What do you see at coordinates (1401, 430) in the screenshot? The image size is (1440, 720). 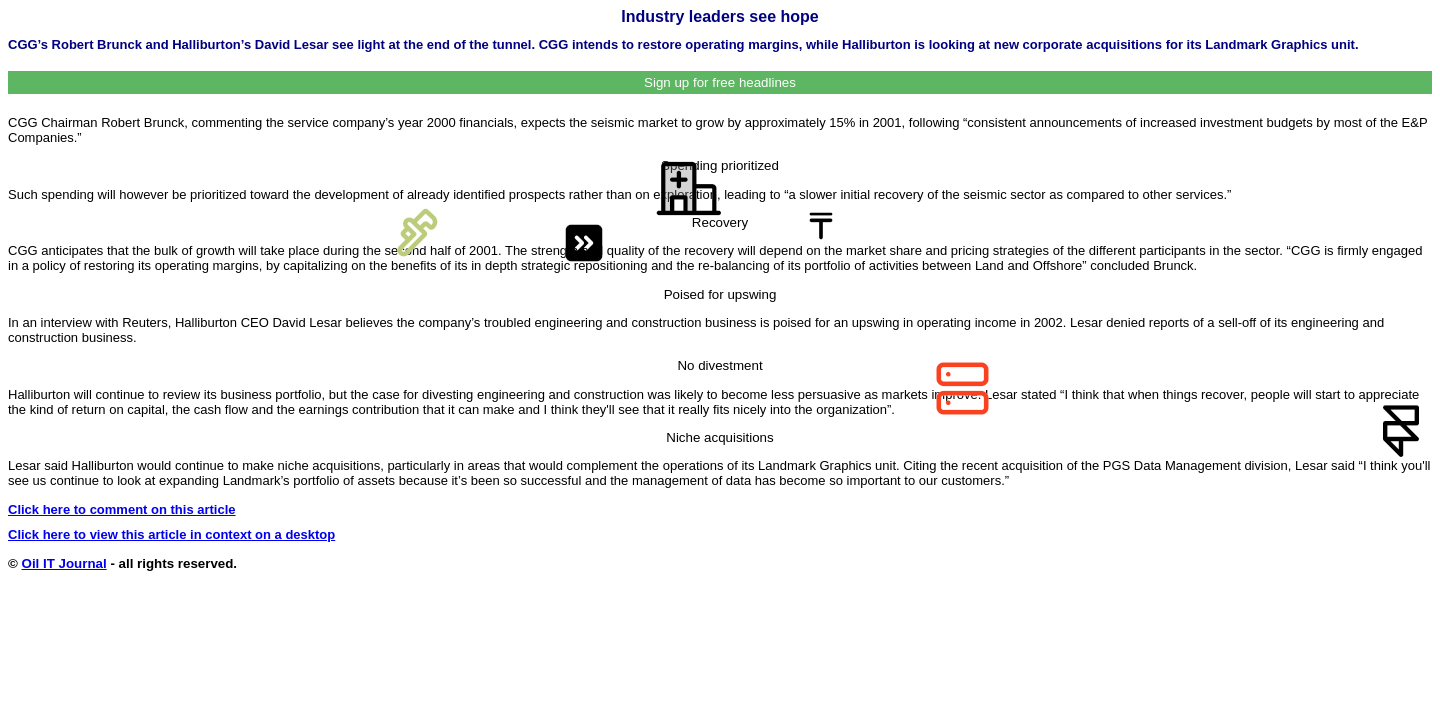 I see `open Framer app` at bounding box center [1401, 430].